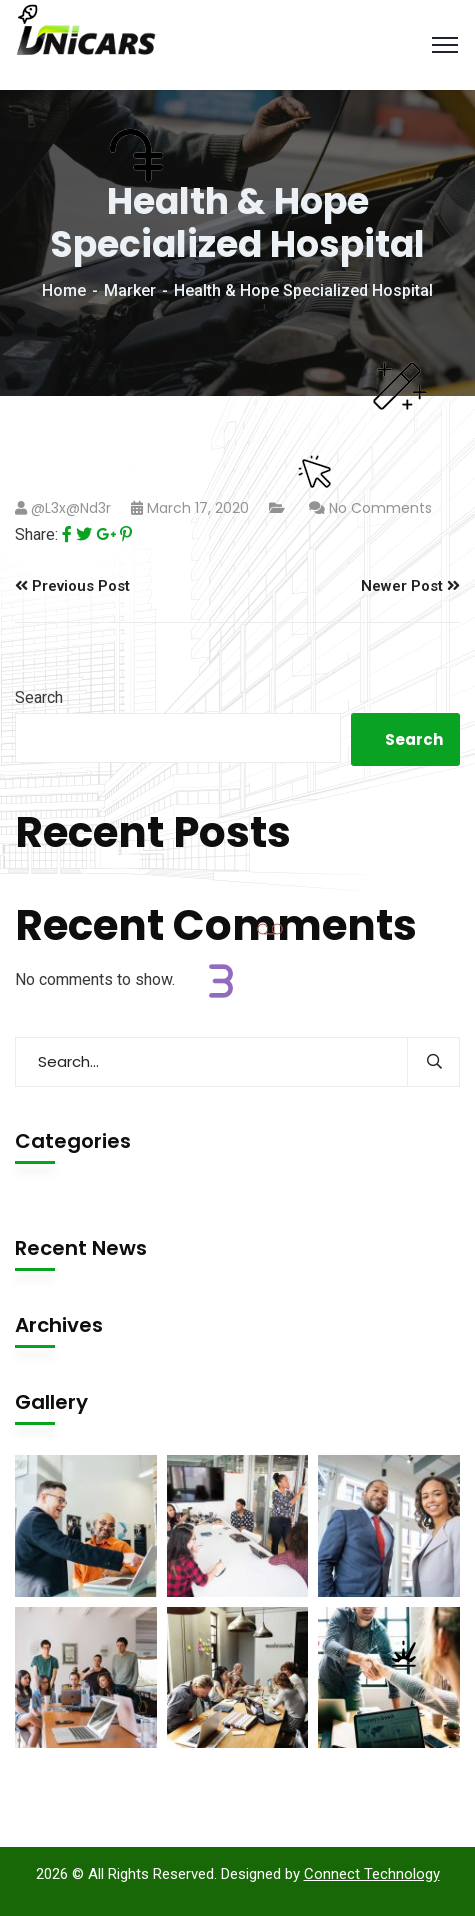  What do you see at coordinates (221, 981) in the screenshot?
I see `indicates the number 3 in a list or count` at bounding box center [221, 981].